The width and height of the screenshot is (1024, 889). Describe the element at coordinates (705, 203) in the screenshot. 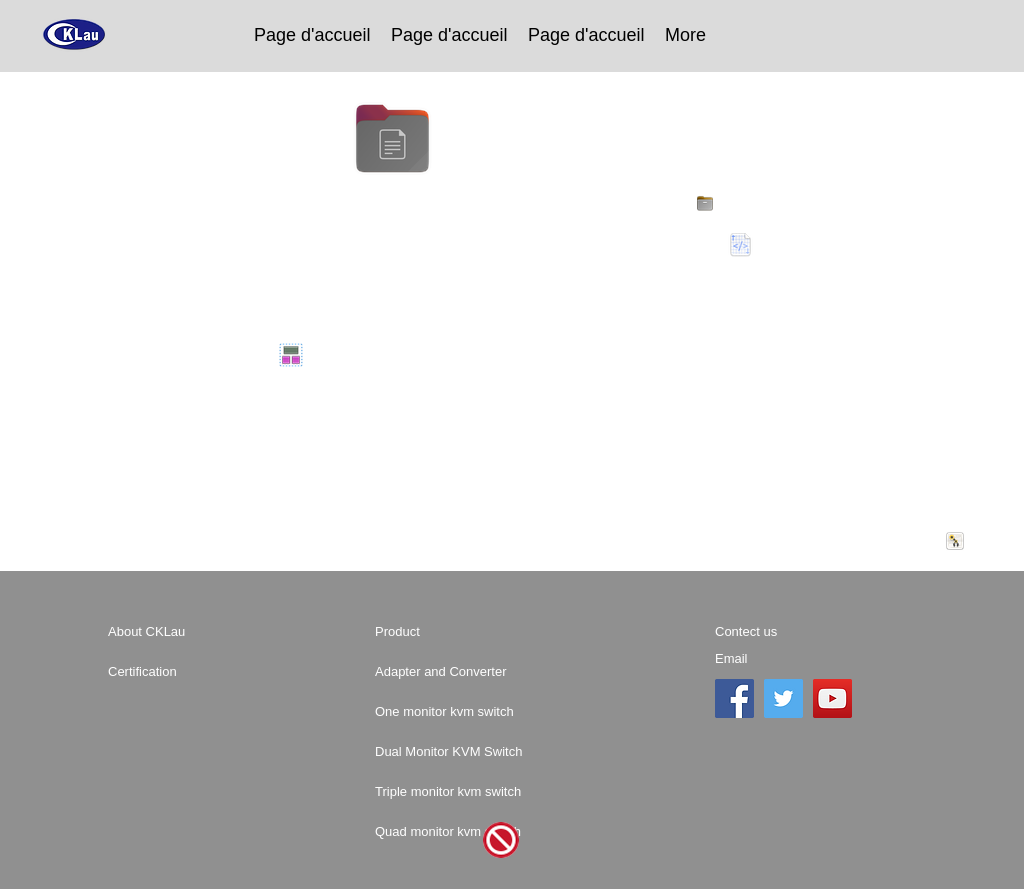

I see `open file manager application` at that location.